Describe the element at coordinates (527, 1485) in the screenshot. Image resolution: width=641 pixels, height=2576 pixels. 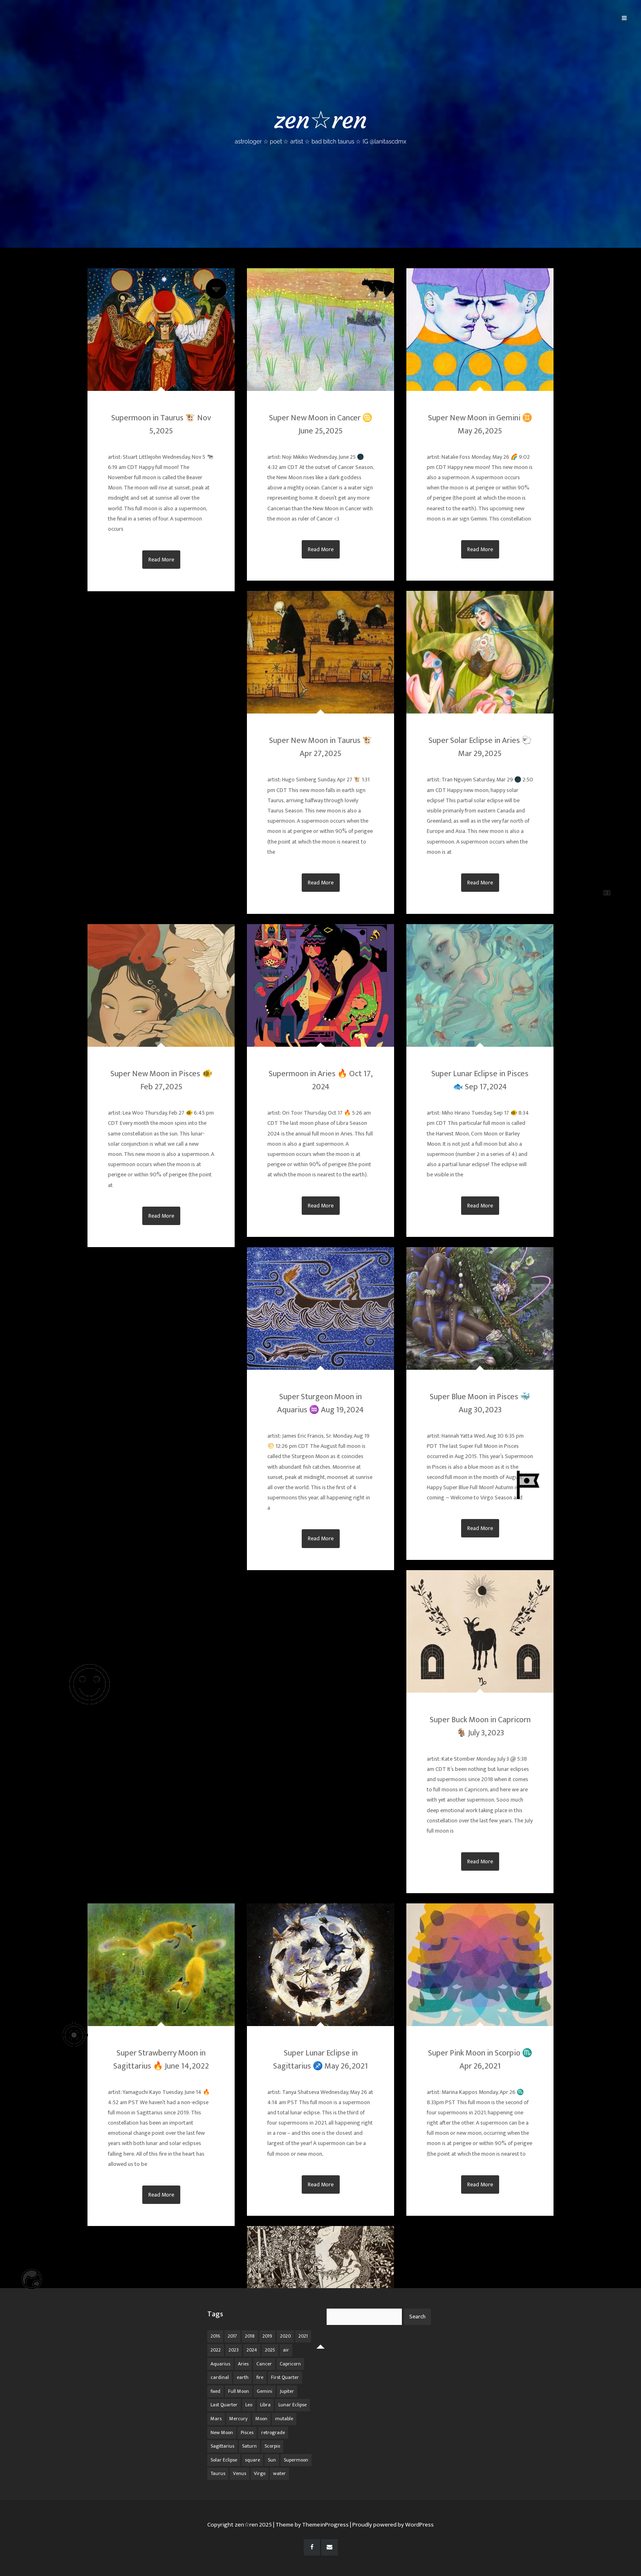
I see `start a guided tour or walkthrough` at that location.